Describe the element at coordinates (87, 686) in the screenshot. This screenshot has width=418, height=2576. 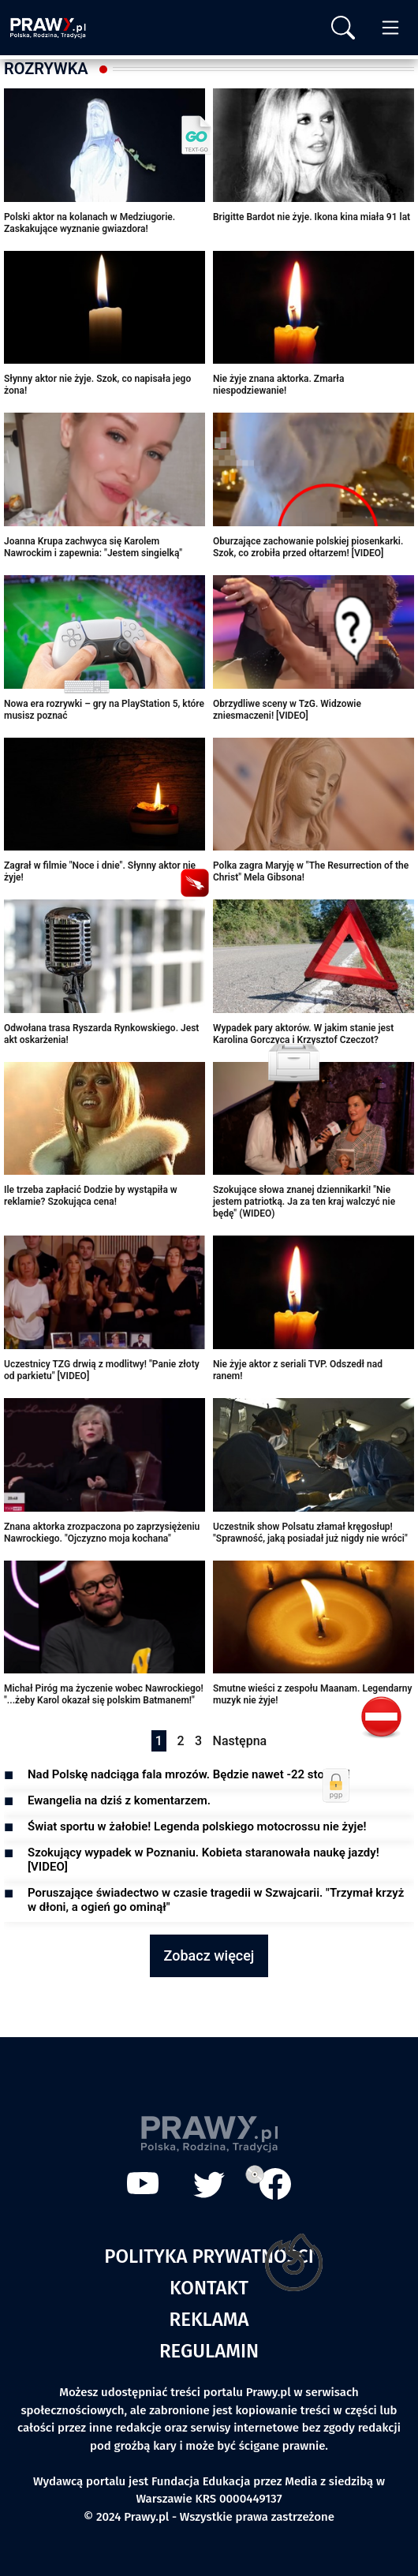
I see `connect a wireless keyboard via bluetooth` at that location.